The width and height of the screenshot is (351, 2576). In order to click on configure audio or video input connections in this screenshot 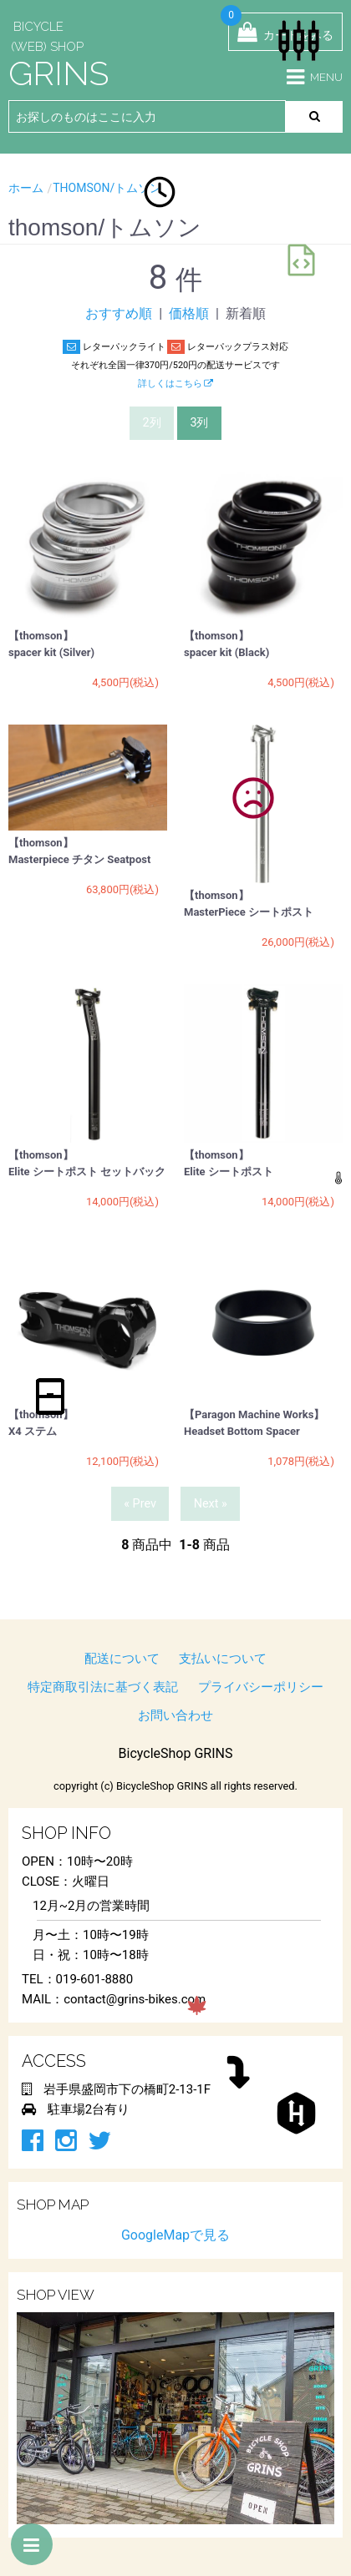, I will do `click(298, 40)`.